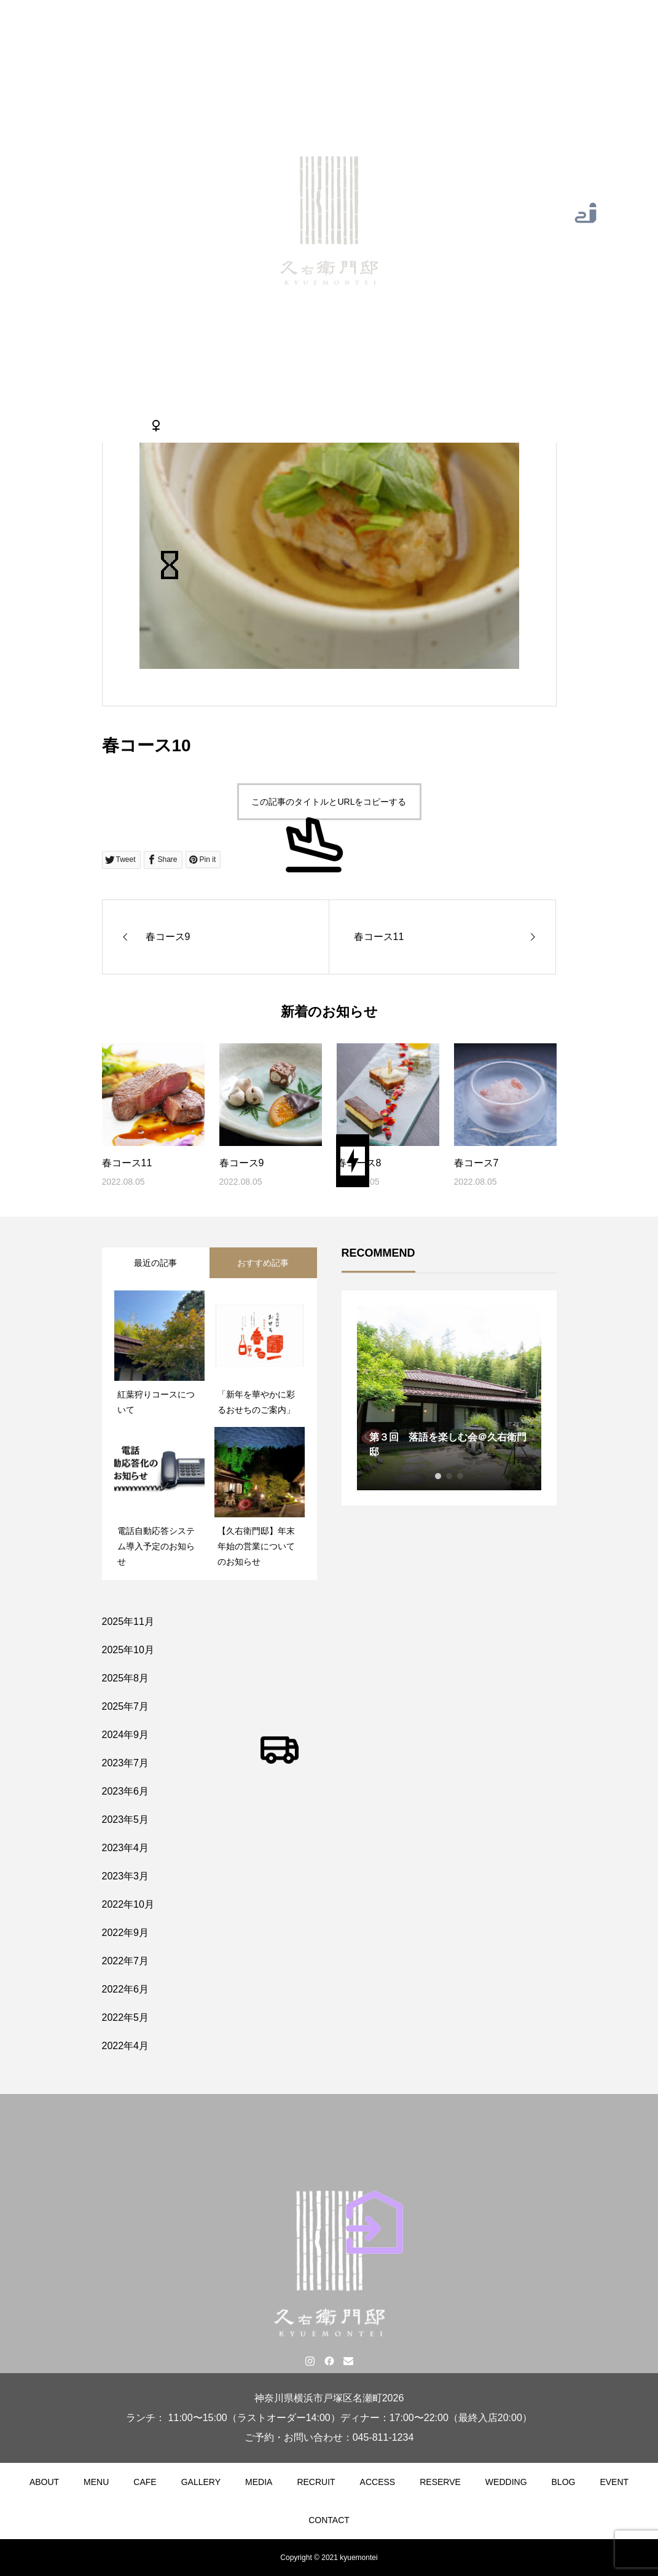 Image resolution: width=658 pixels, height=2576 pixels. What do you see at coordinates (353, 1161) in the screenshot?
I see `find nearby electric vehicle charging stations` at bounding box center [353, 1161].